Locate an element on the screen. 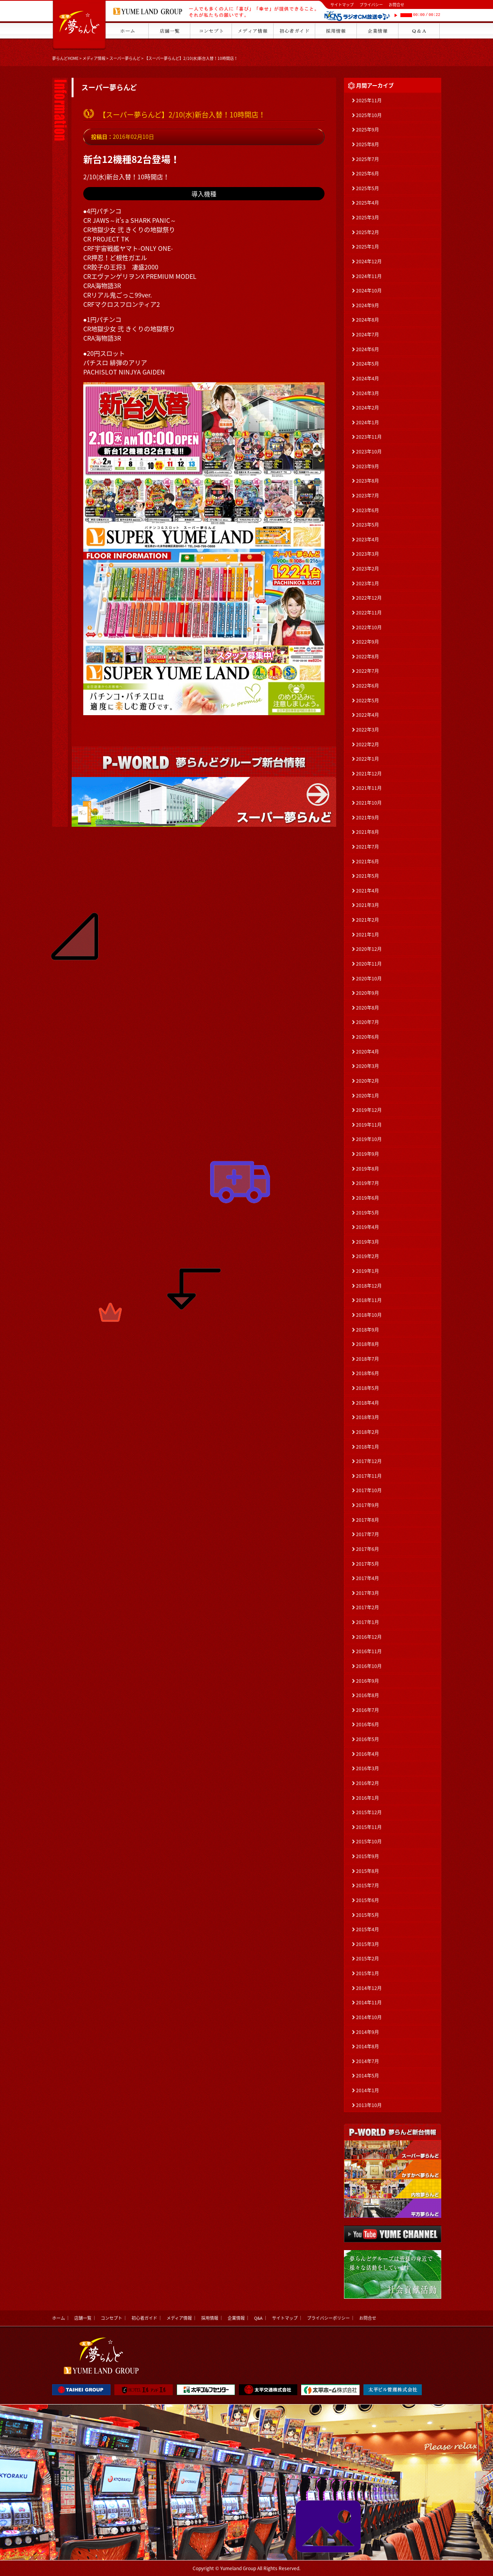  request emergency medical services is located at coordinates (238, 1179).